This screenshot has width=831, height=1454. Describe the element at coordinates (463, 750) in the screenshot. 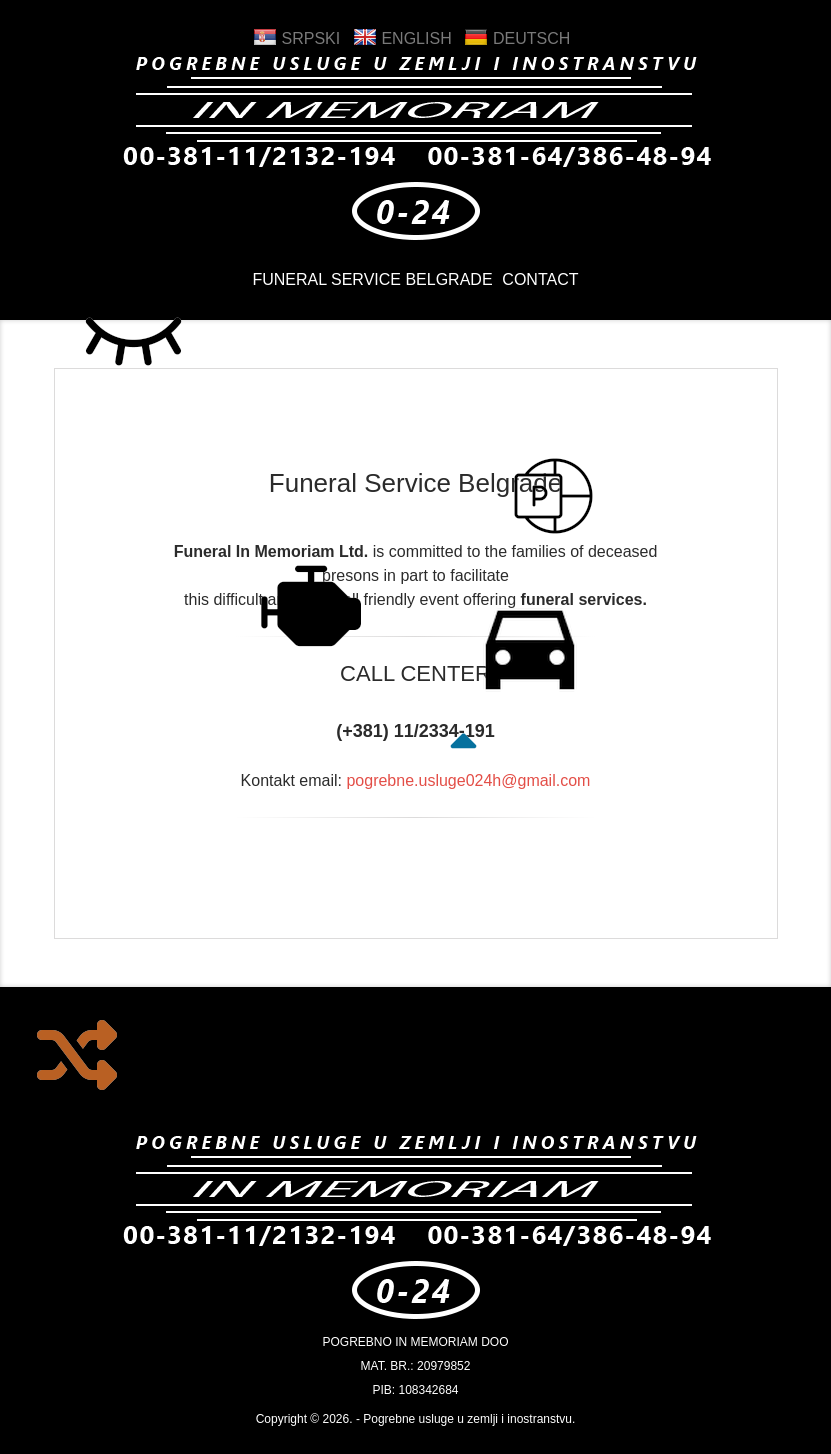

I see `sort items in ascending order` at that location.